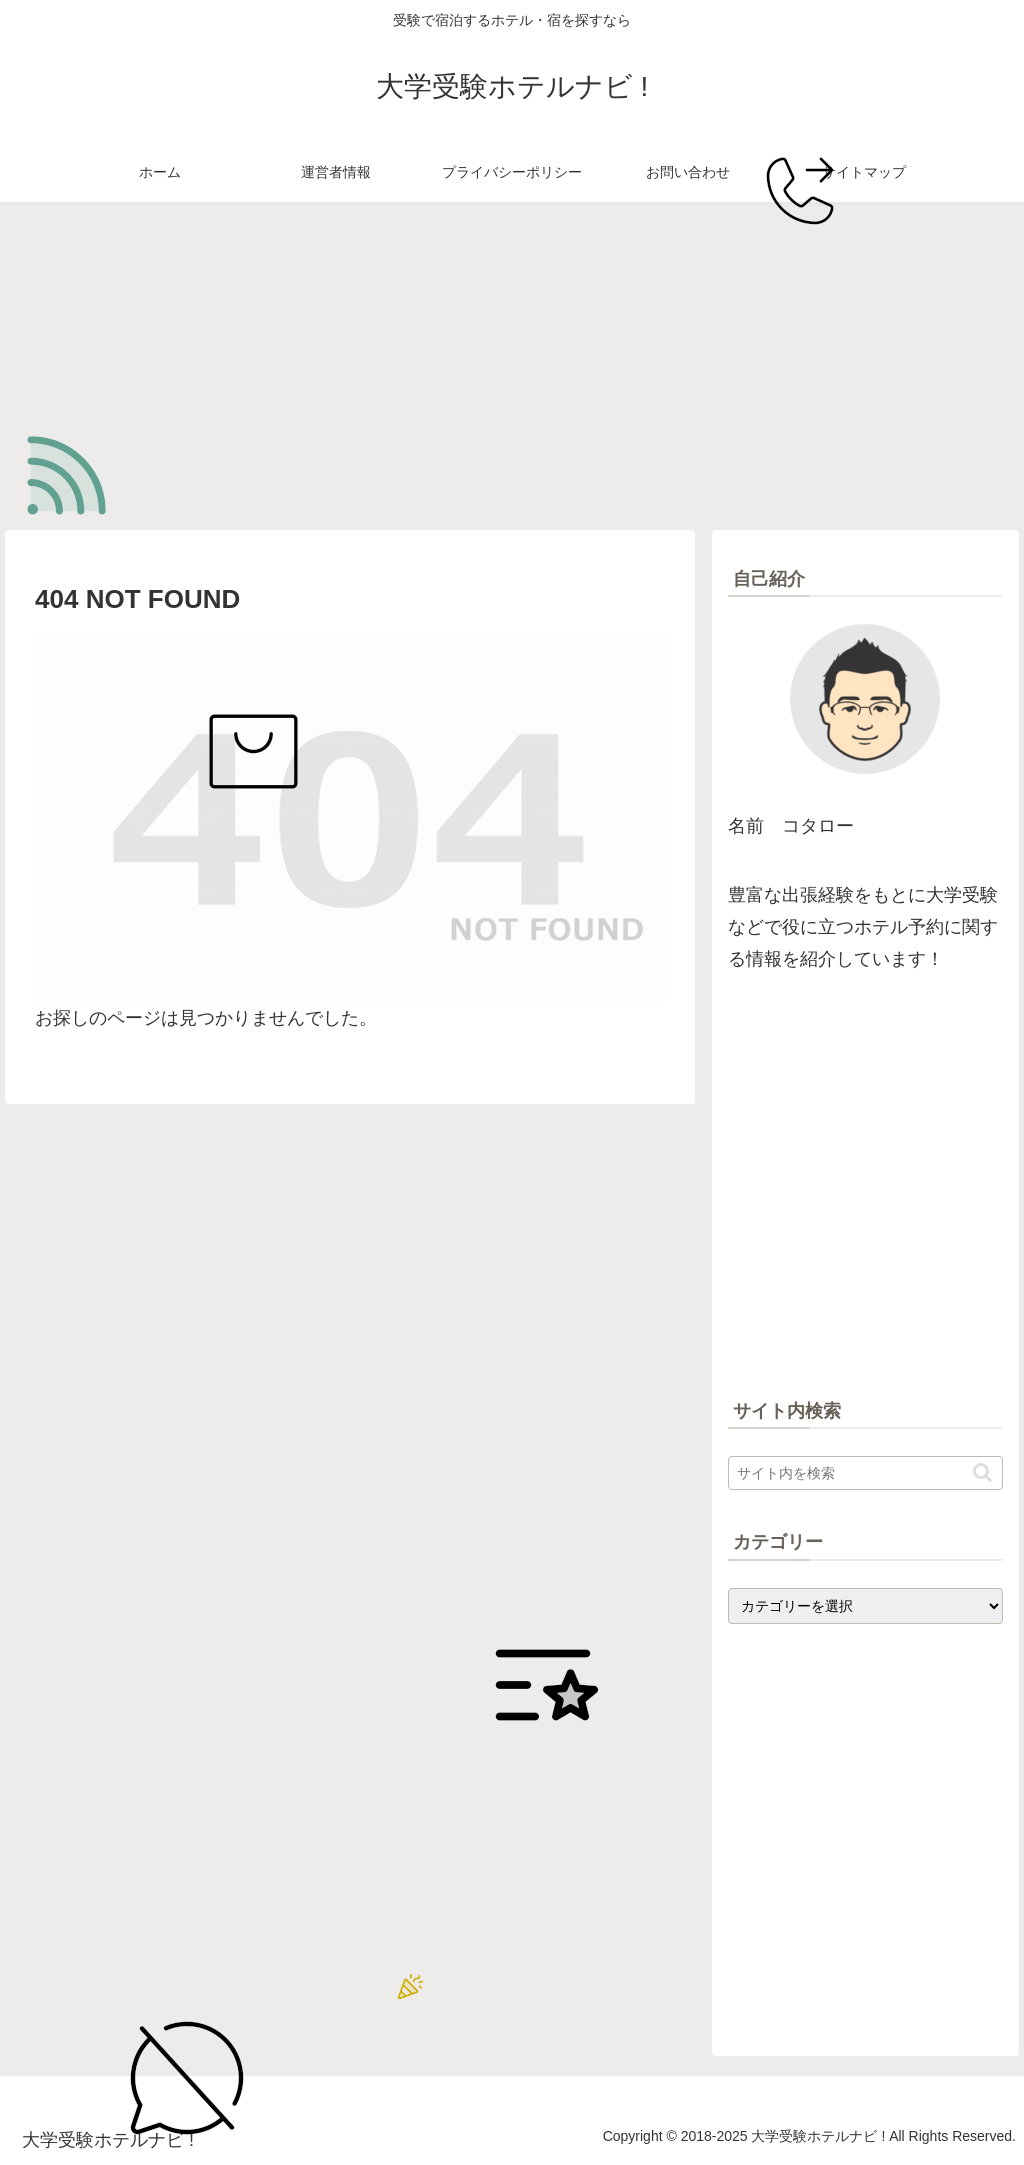 This screenshot has height=2165, width=1024. I want to click on subscribe to RSS feed, so click(63, 479).